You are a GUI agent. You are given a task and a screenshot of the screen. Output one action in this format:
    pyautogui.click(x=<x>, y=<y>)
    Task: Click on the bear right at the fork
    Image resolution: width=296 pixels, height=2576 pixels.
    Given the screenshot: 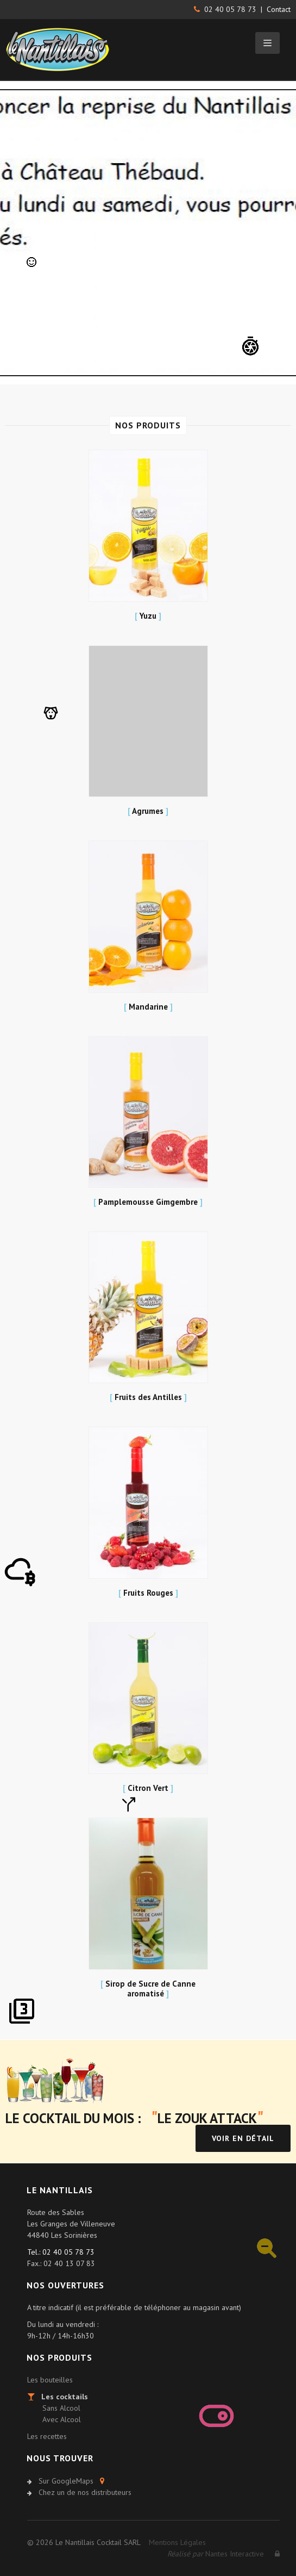 What is the action you would take?
    pyautogui.click(x=129, y=1805)
    